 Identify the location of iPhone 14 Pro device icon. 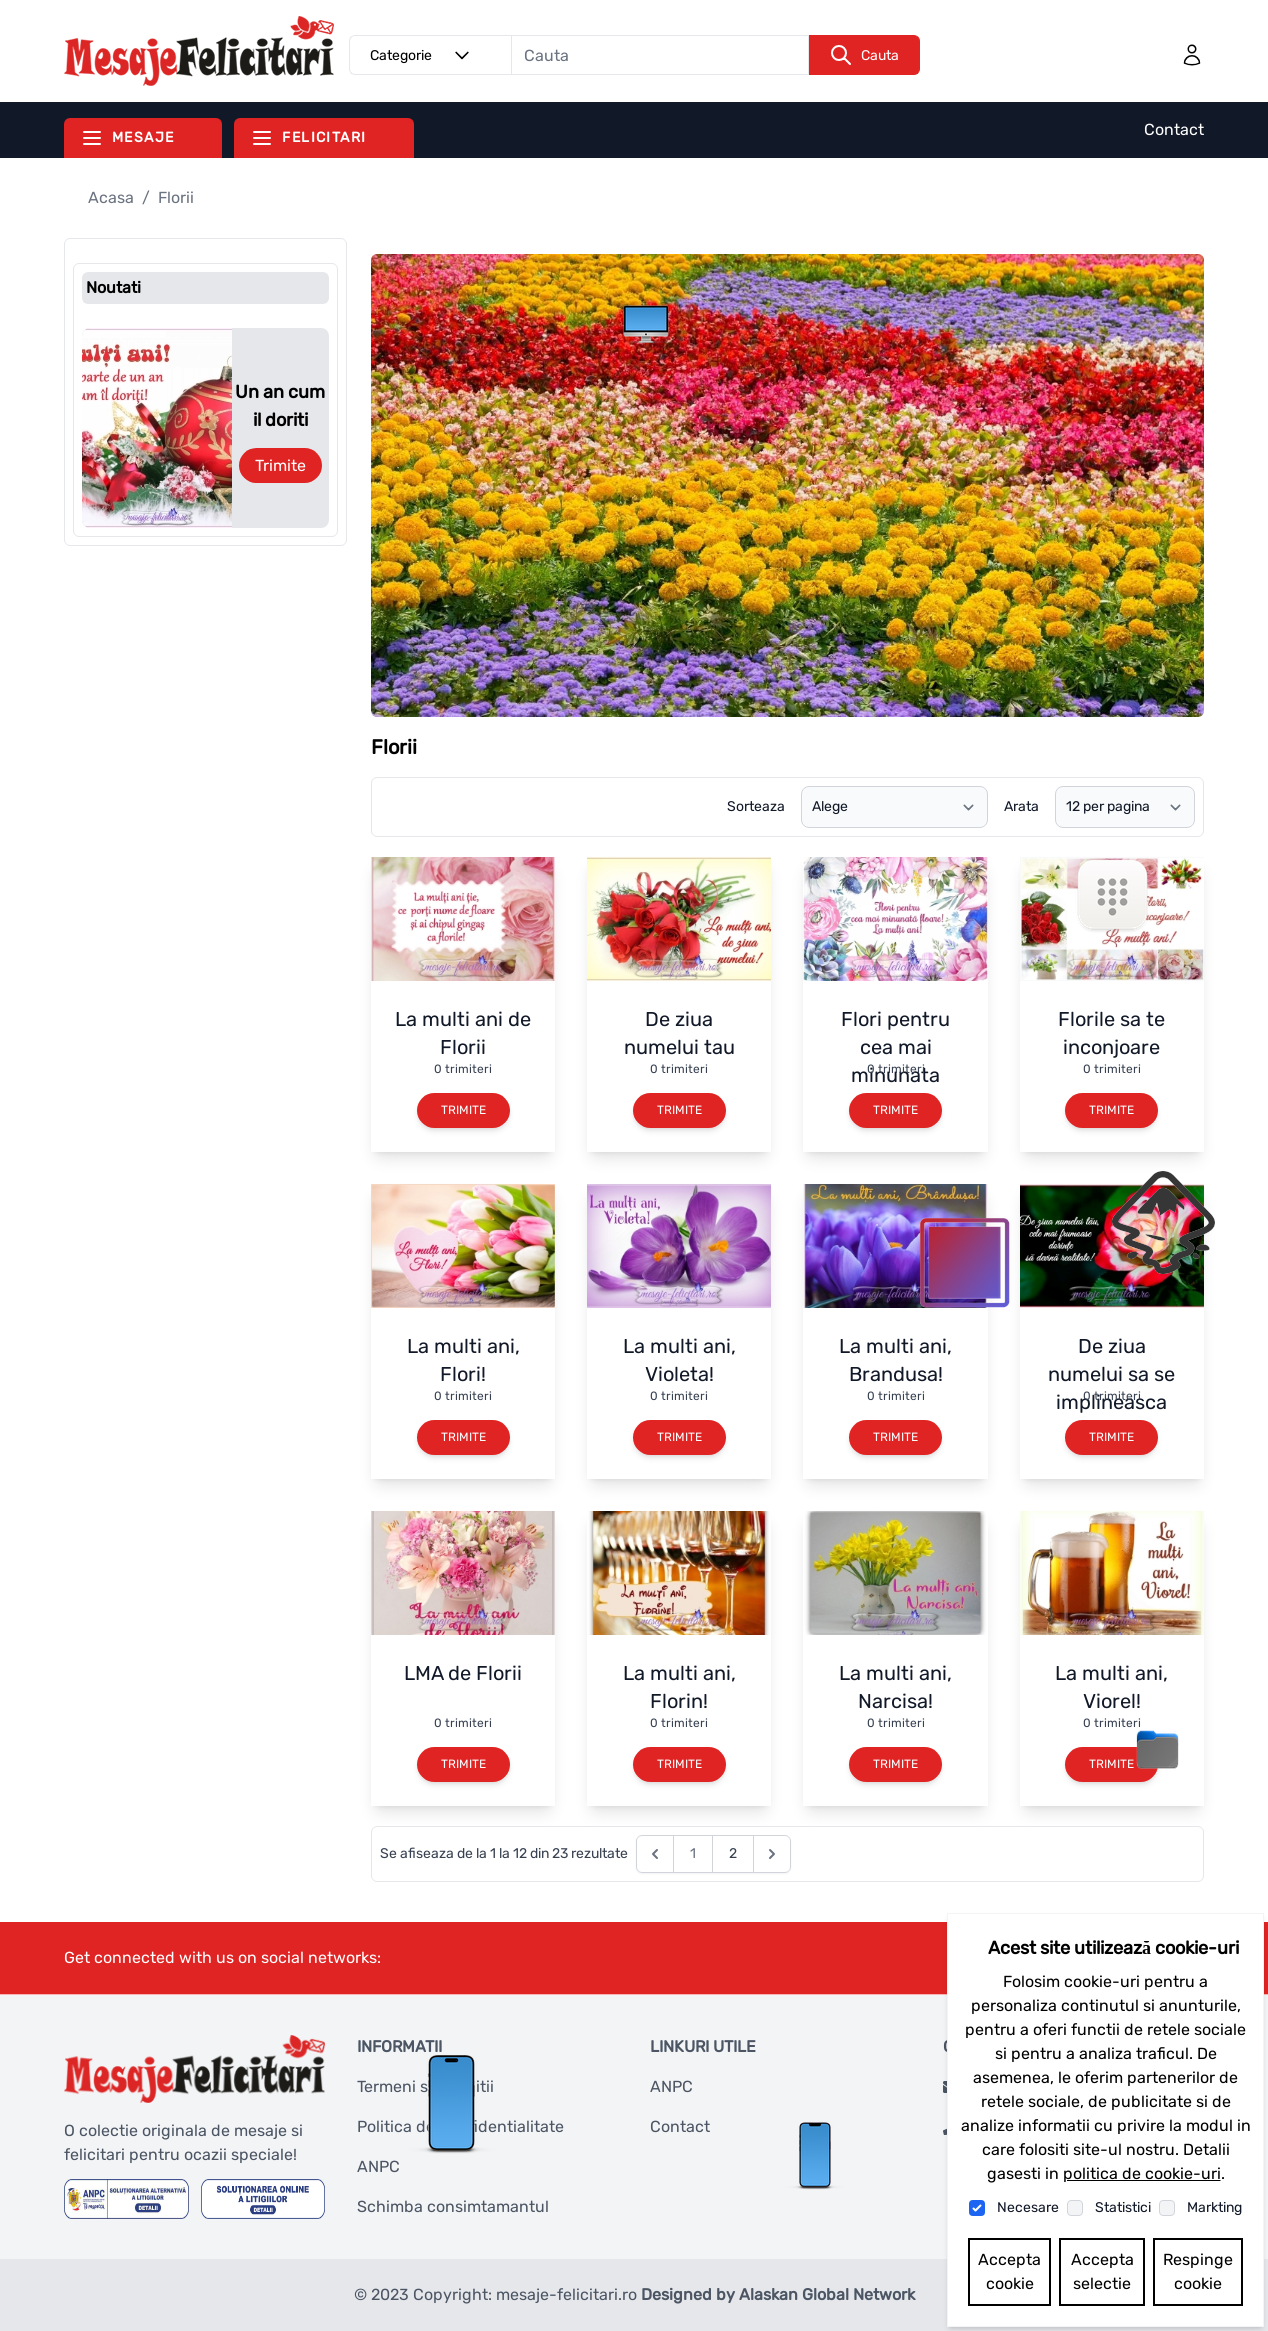
(451, 2104).